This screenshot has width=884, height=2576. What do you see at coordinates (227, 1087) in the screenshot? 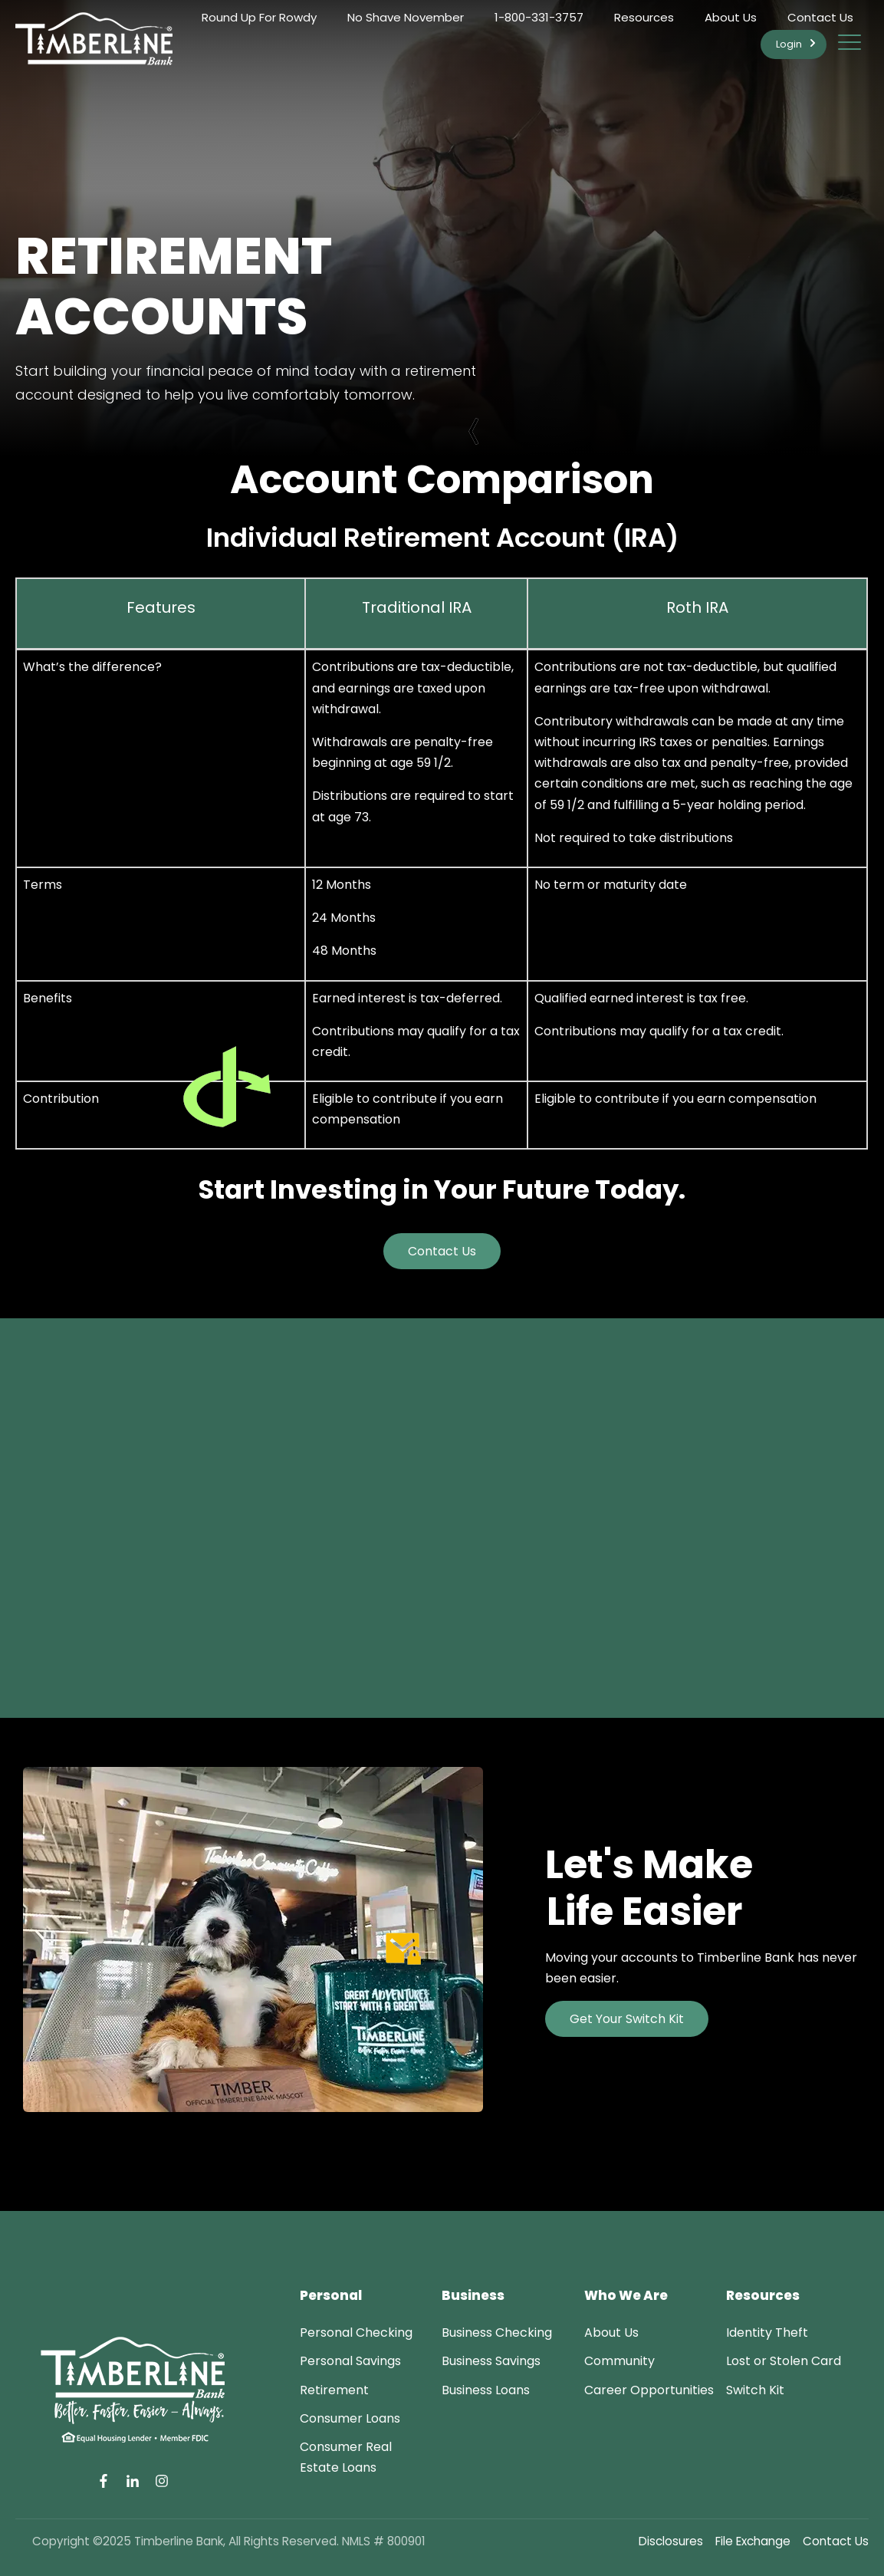
I see `sign in with OpenID authentication` at bounding box center [227, 1087].